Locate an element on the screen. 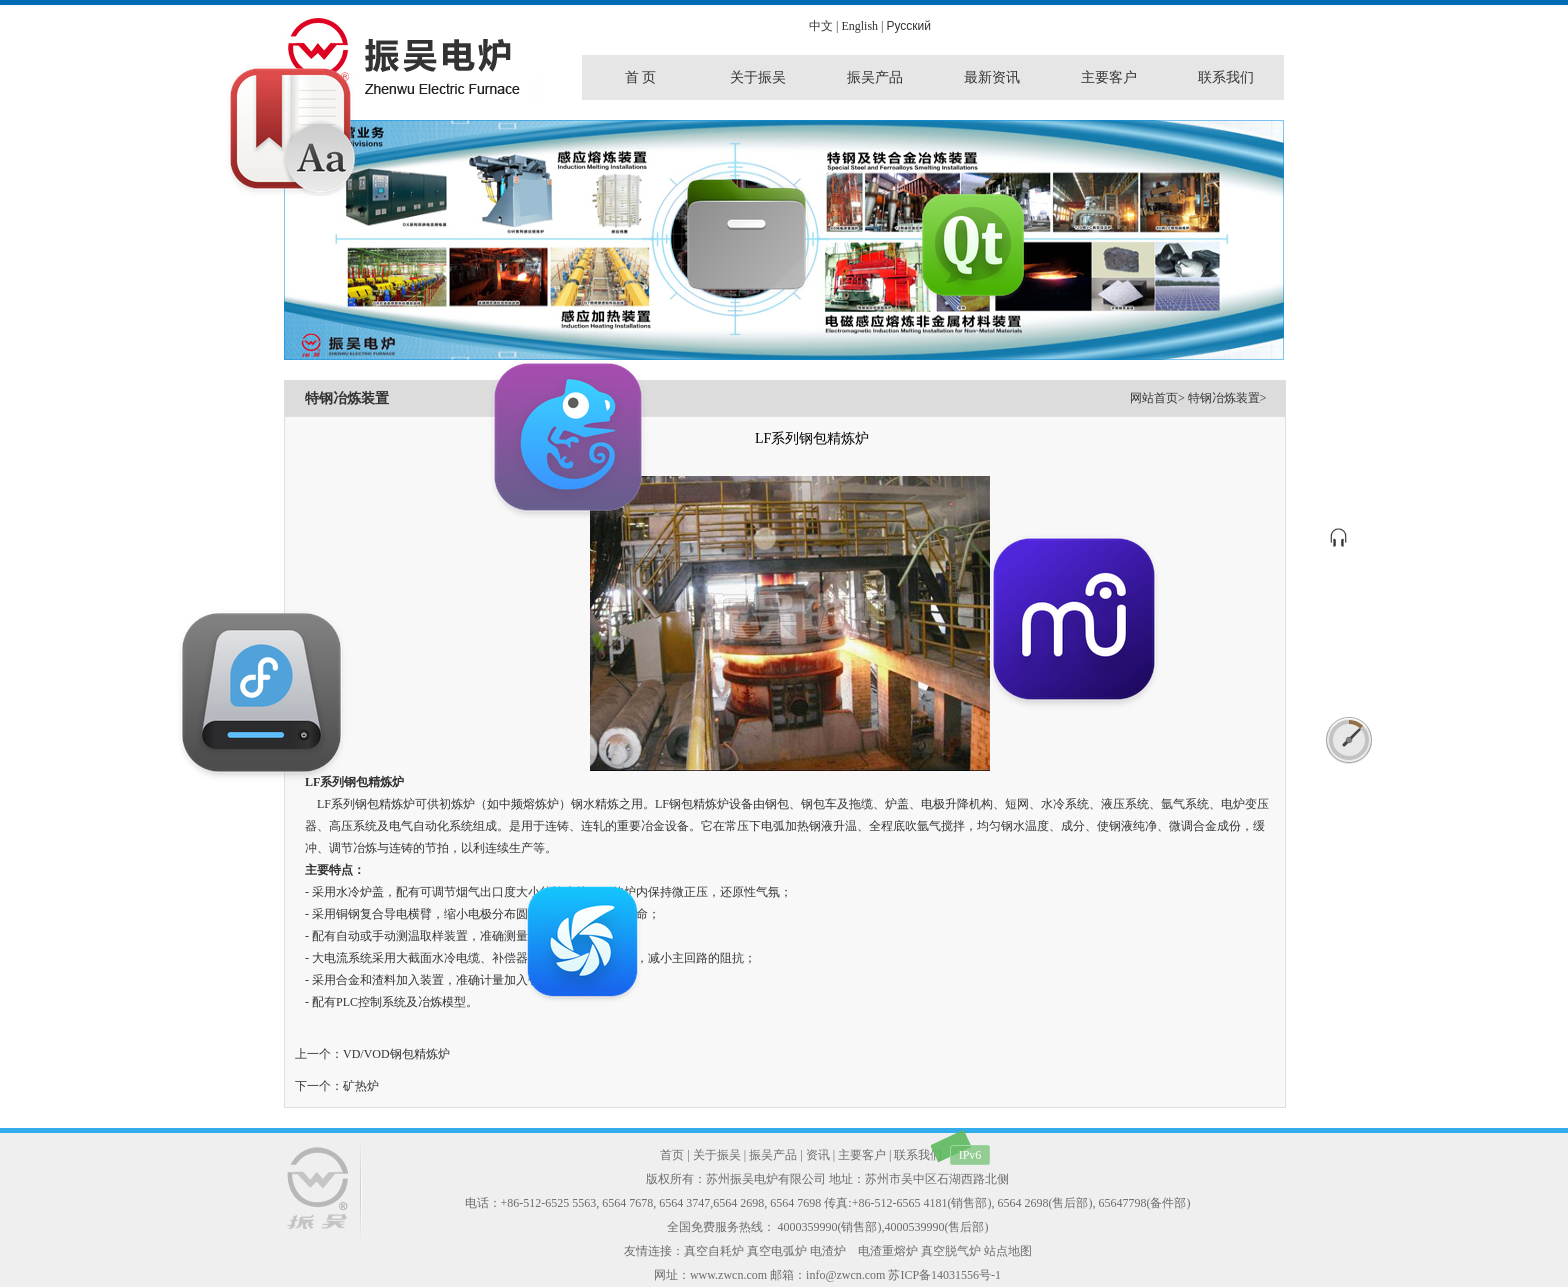 Image resolution: width=1568 pixels, height=1287 pixels. open shutter screenshot tool is located at coordinates (582, 941).